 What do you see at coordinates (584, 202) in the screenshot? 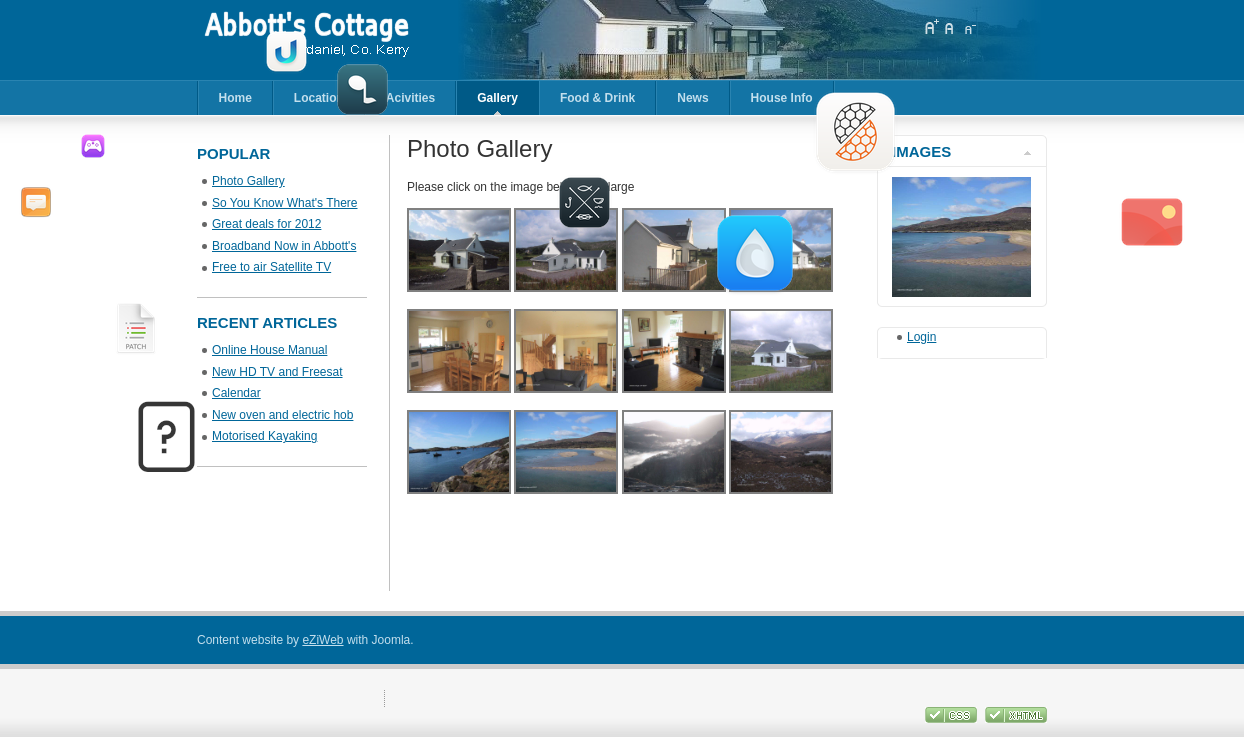
I see `launch fishing planet game` at bounding box center [584, 202].